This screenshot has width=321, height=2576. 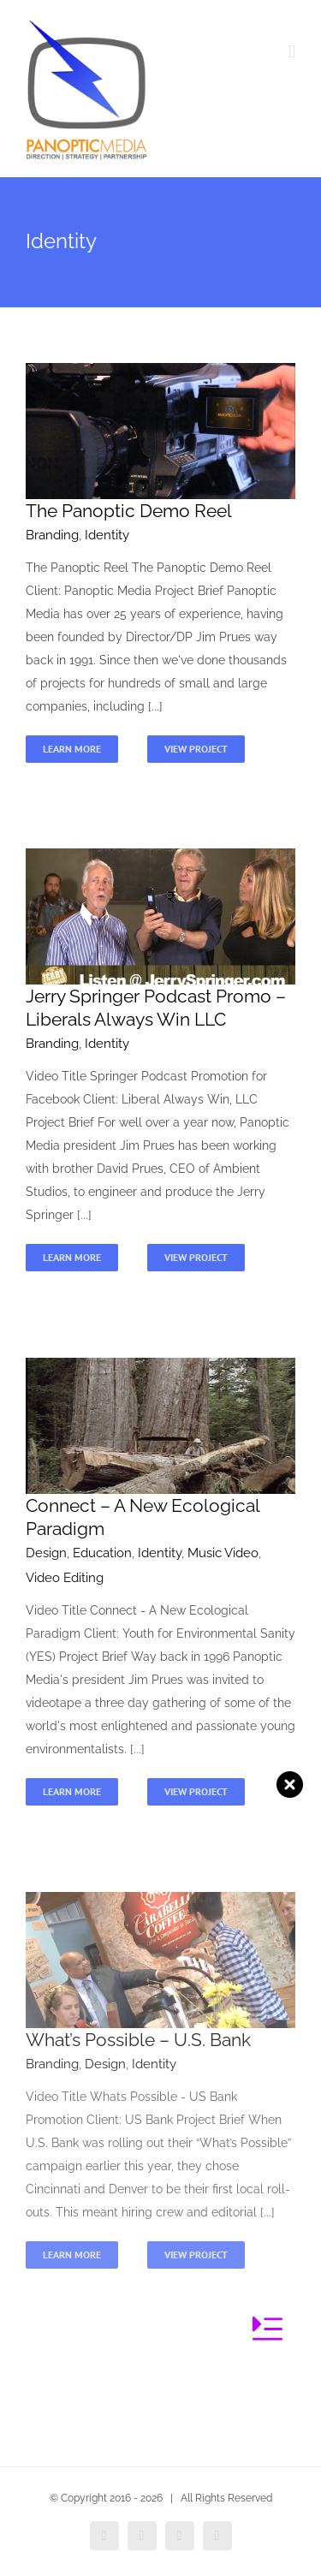 I want to click on view price in indian rupees, so click(x=171, y=897).